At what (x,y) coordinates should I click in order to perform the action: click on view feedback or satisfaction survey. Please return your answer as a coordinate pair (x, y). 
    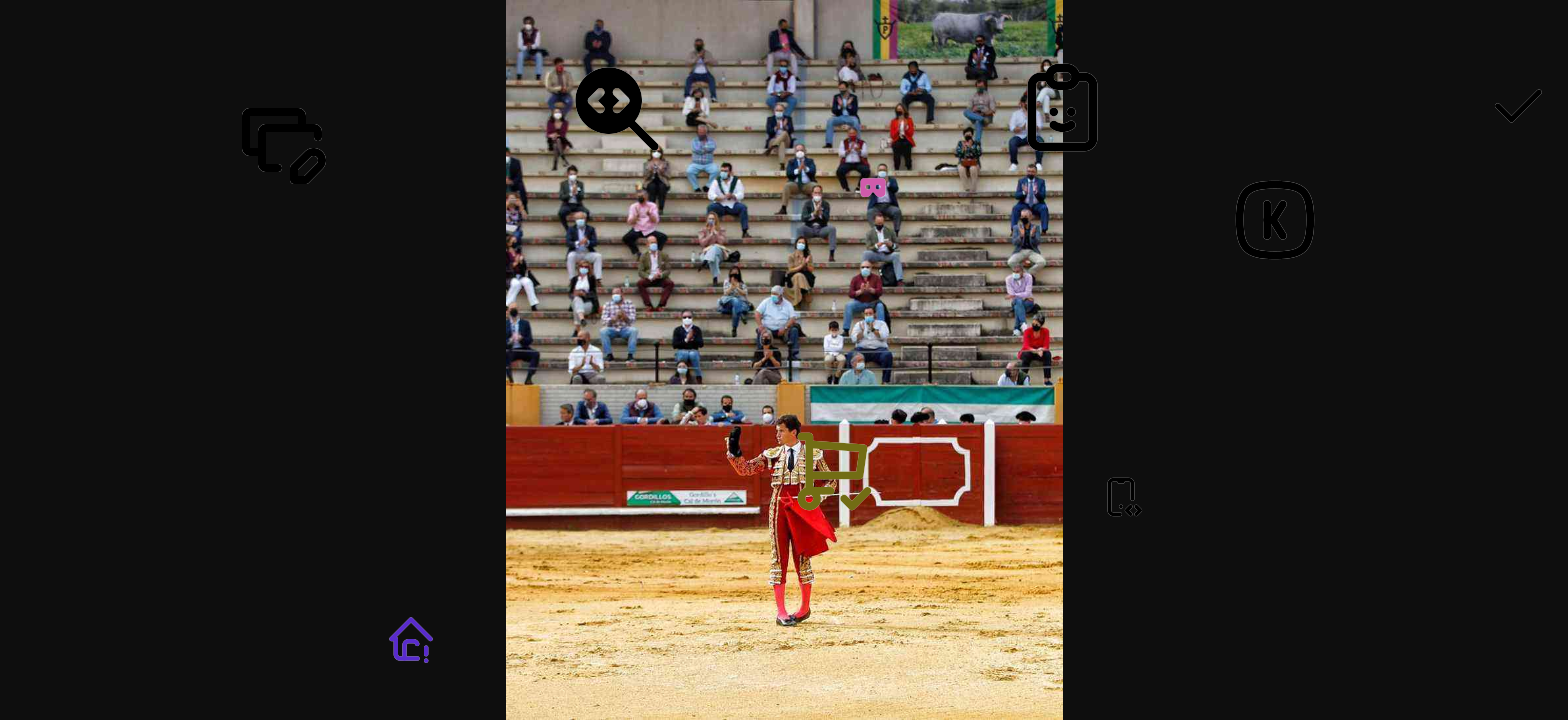
    Looking at the image, I should click on (1062, 107).